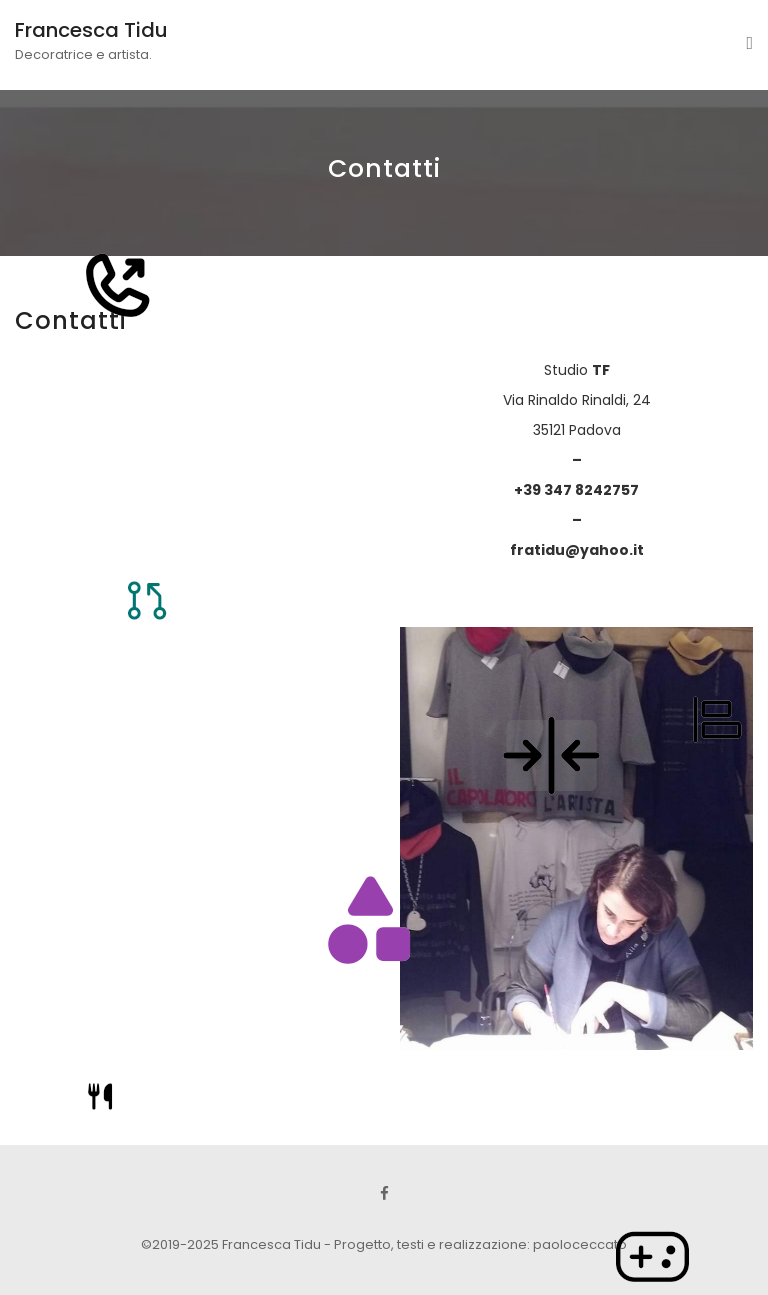 The width and height of the screenshot is (768, 1295). Describe the element at coordinates (100, 1096) in the screenshot. I see `find nearby restaurants or dining options` at that location.